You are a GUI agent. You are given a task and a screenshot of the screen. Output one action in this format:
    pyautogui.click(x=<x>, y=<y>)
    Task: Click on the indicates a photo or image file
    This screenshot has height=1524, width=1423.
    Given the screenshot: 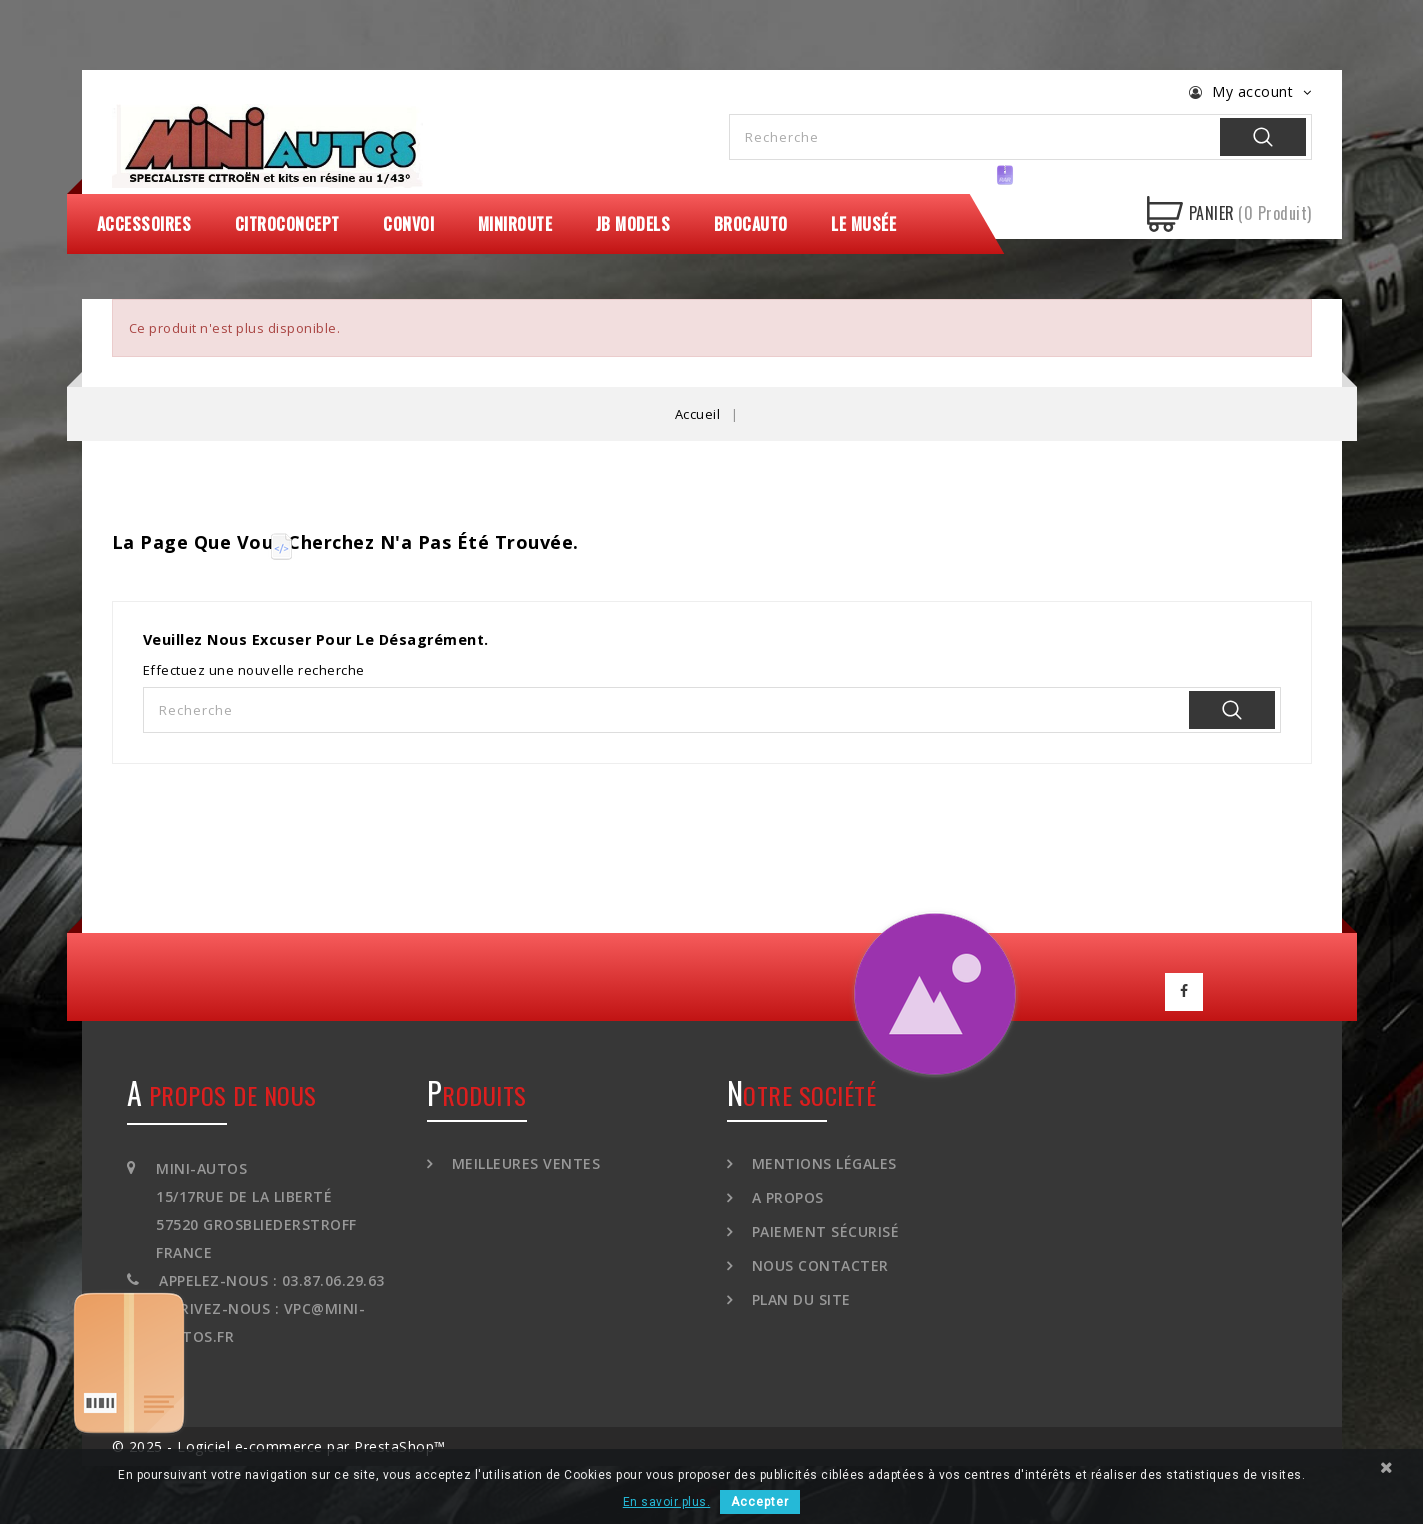 What is the action you would take?
    pyautogui.click(x=935, y=994)
    